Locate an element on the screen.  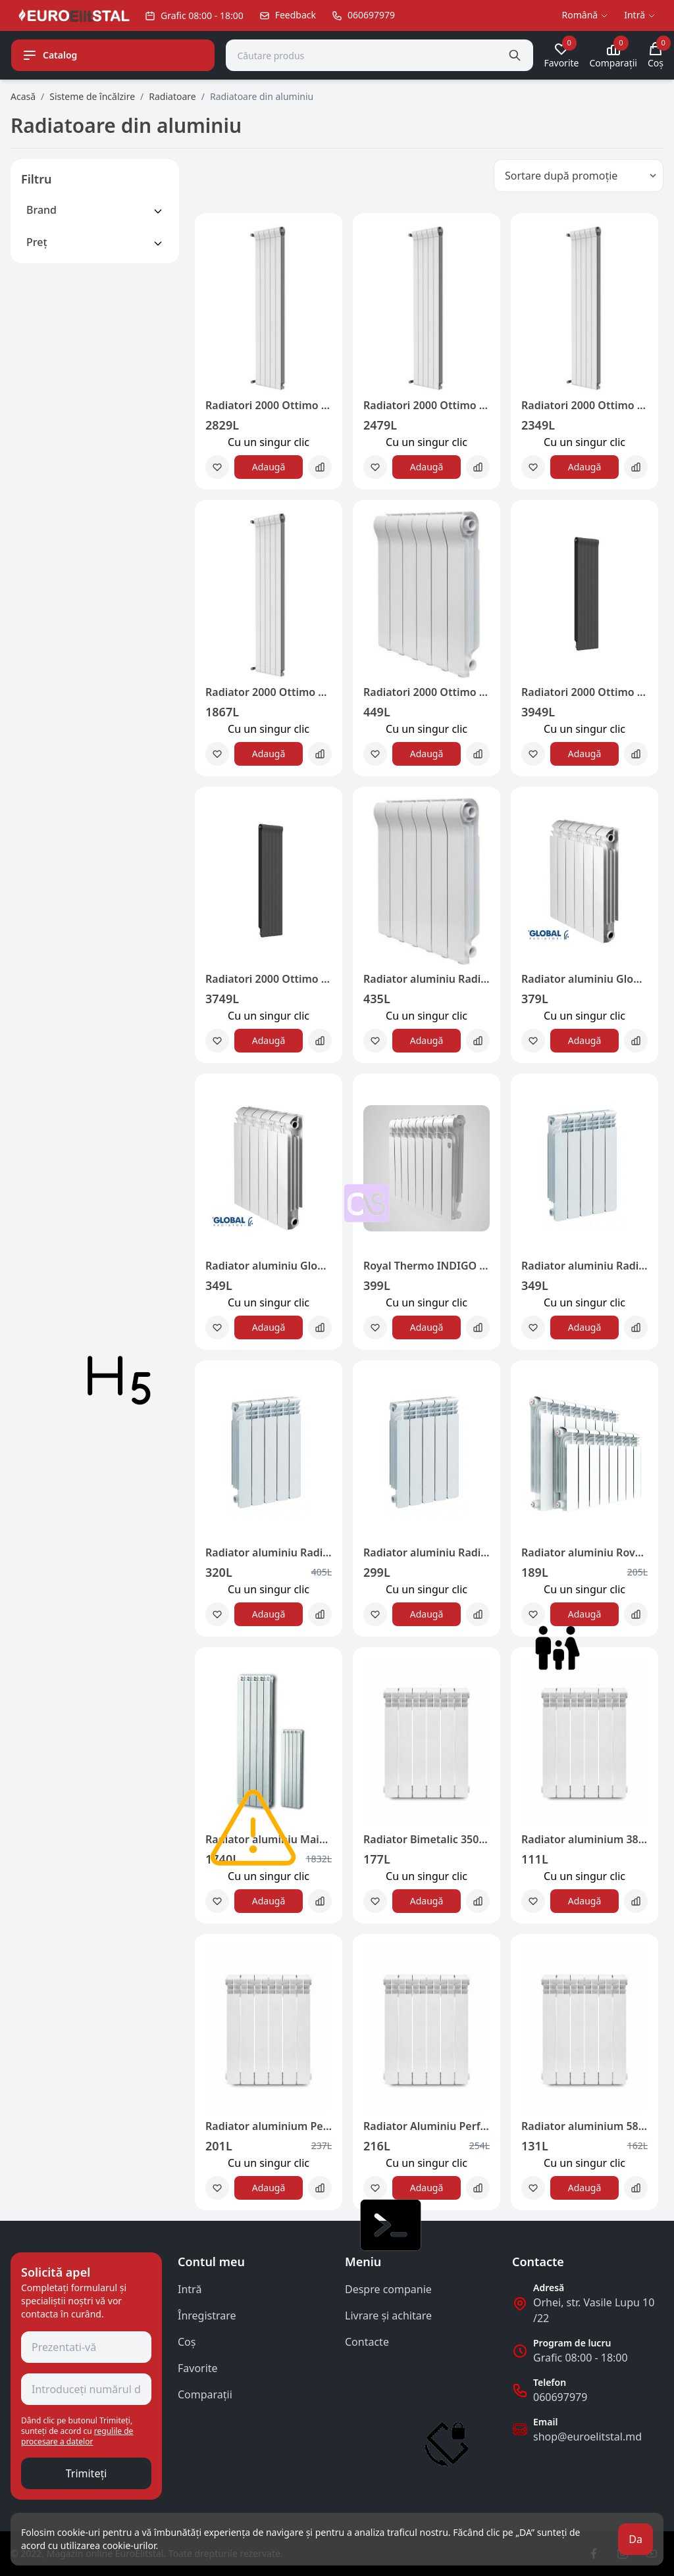
indicates a warning or caution state is located at coordinates (253, 1829).